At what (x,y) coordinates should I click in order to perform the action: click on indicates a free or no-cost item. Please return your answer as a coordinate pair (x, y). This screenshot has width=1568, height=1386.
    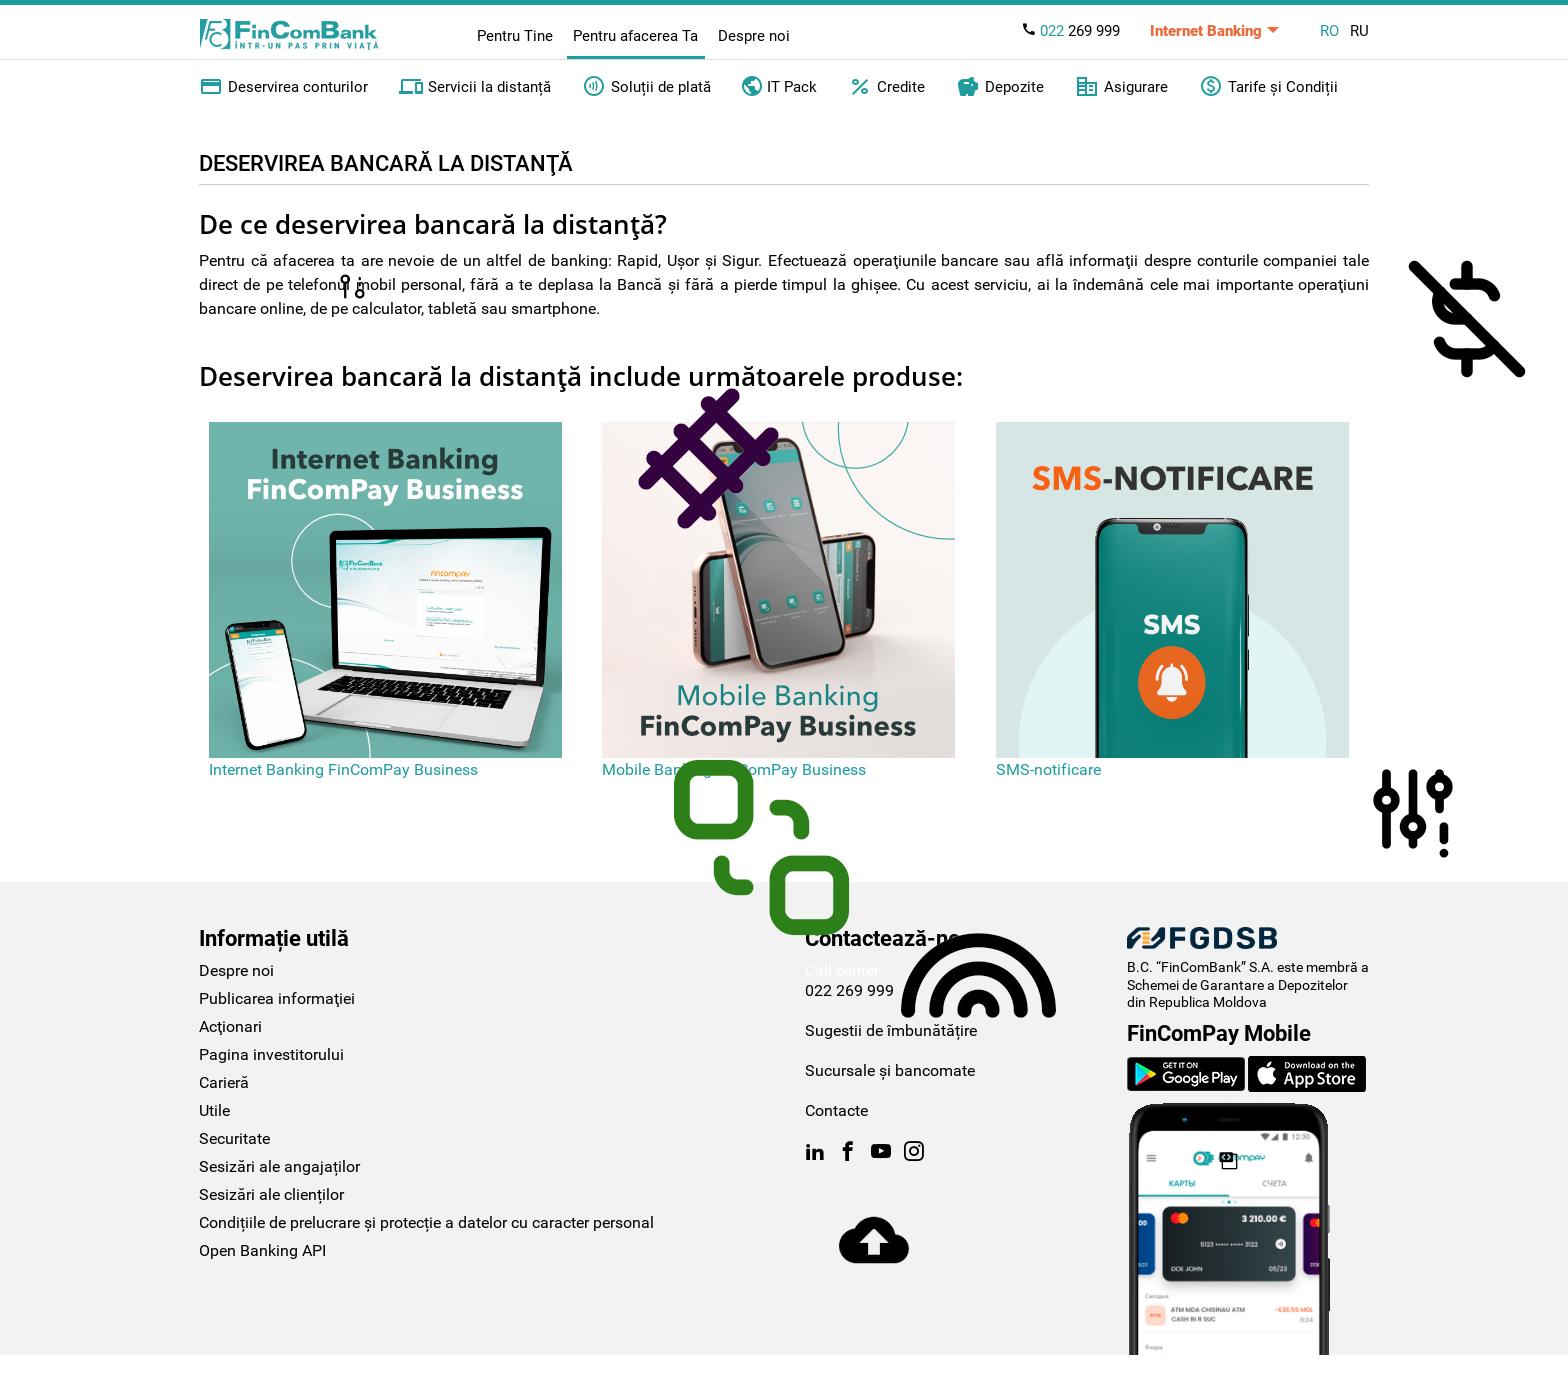
    Looking at the image, I should click on (1467, 319).